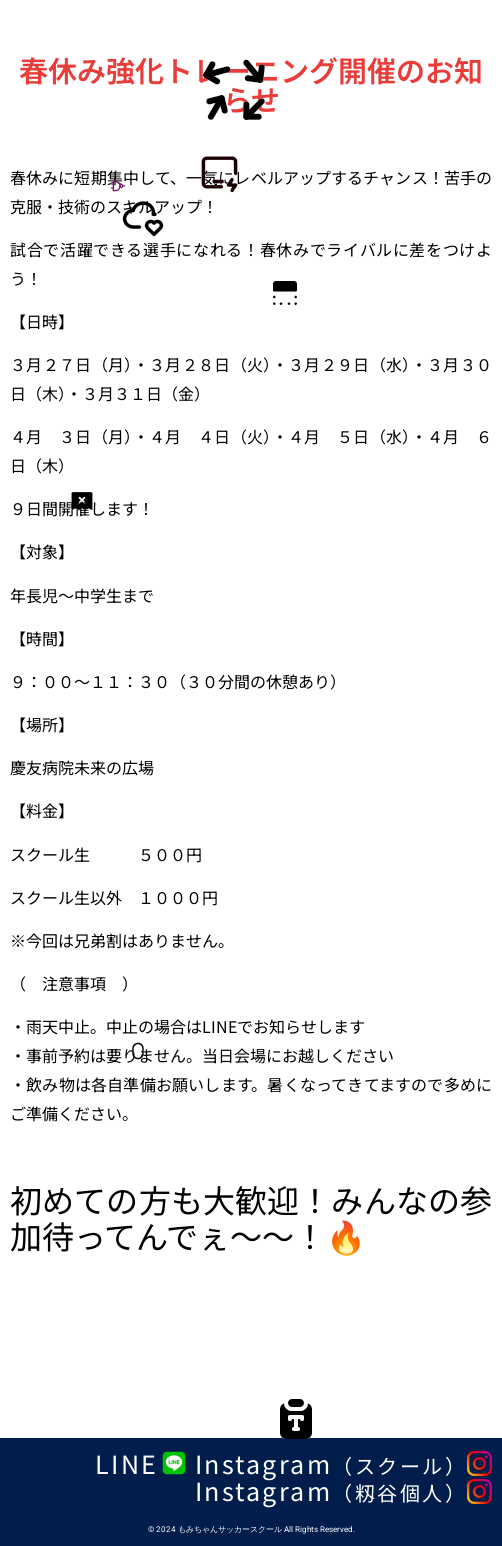  I want to click on align content to the top of a container, so click(285, 293).